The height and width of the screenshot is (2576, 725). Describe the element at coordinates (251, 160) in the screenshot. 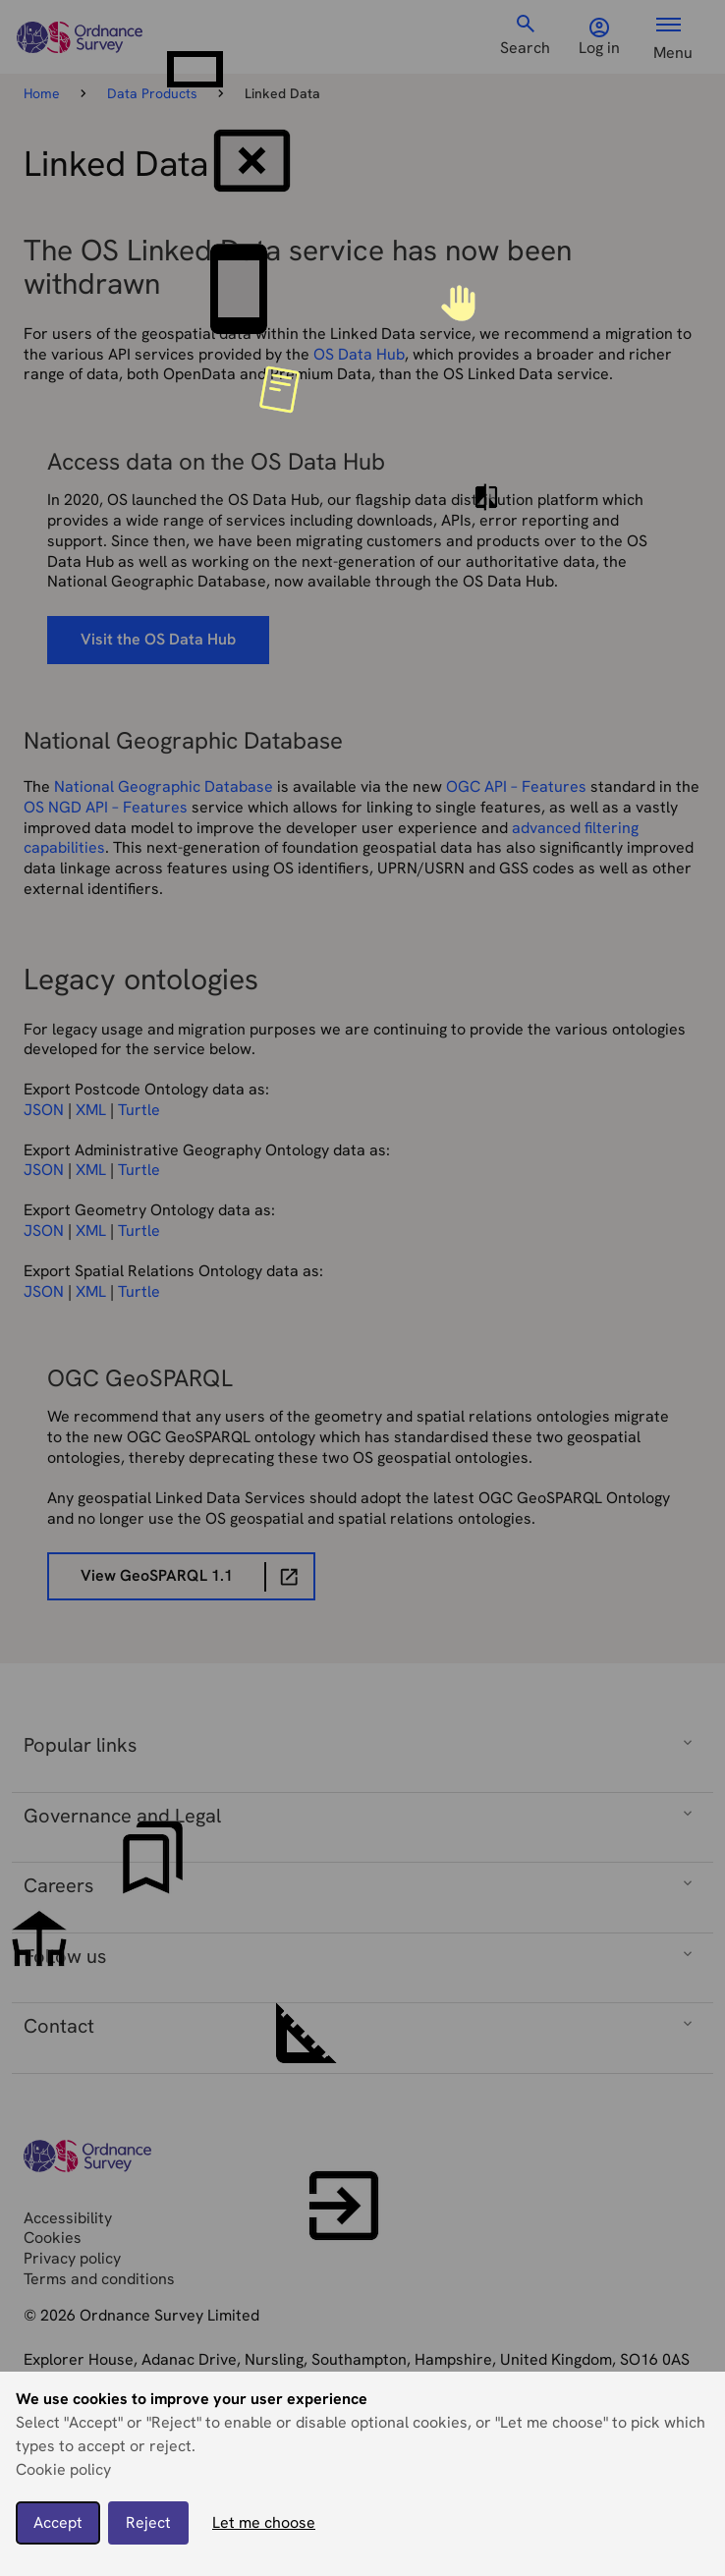

I see `cancel or end a presentation` at that location.